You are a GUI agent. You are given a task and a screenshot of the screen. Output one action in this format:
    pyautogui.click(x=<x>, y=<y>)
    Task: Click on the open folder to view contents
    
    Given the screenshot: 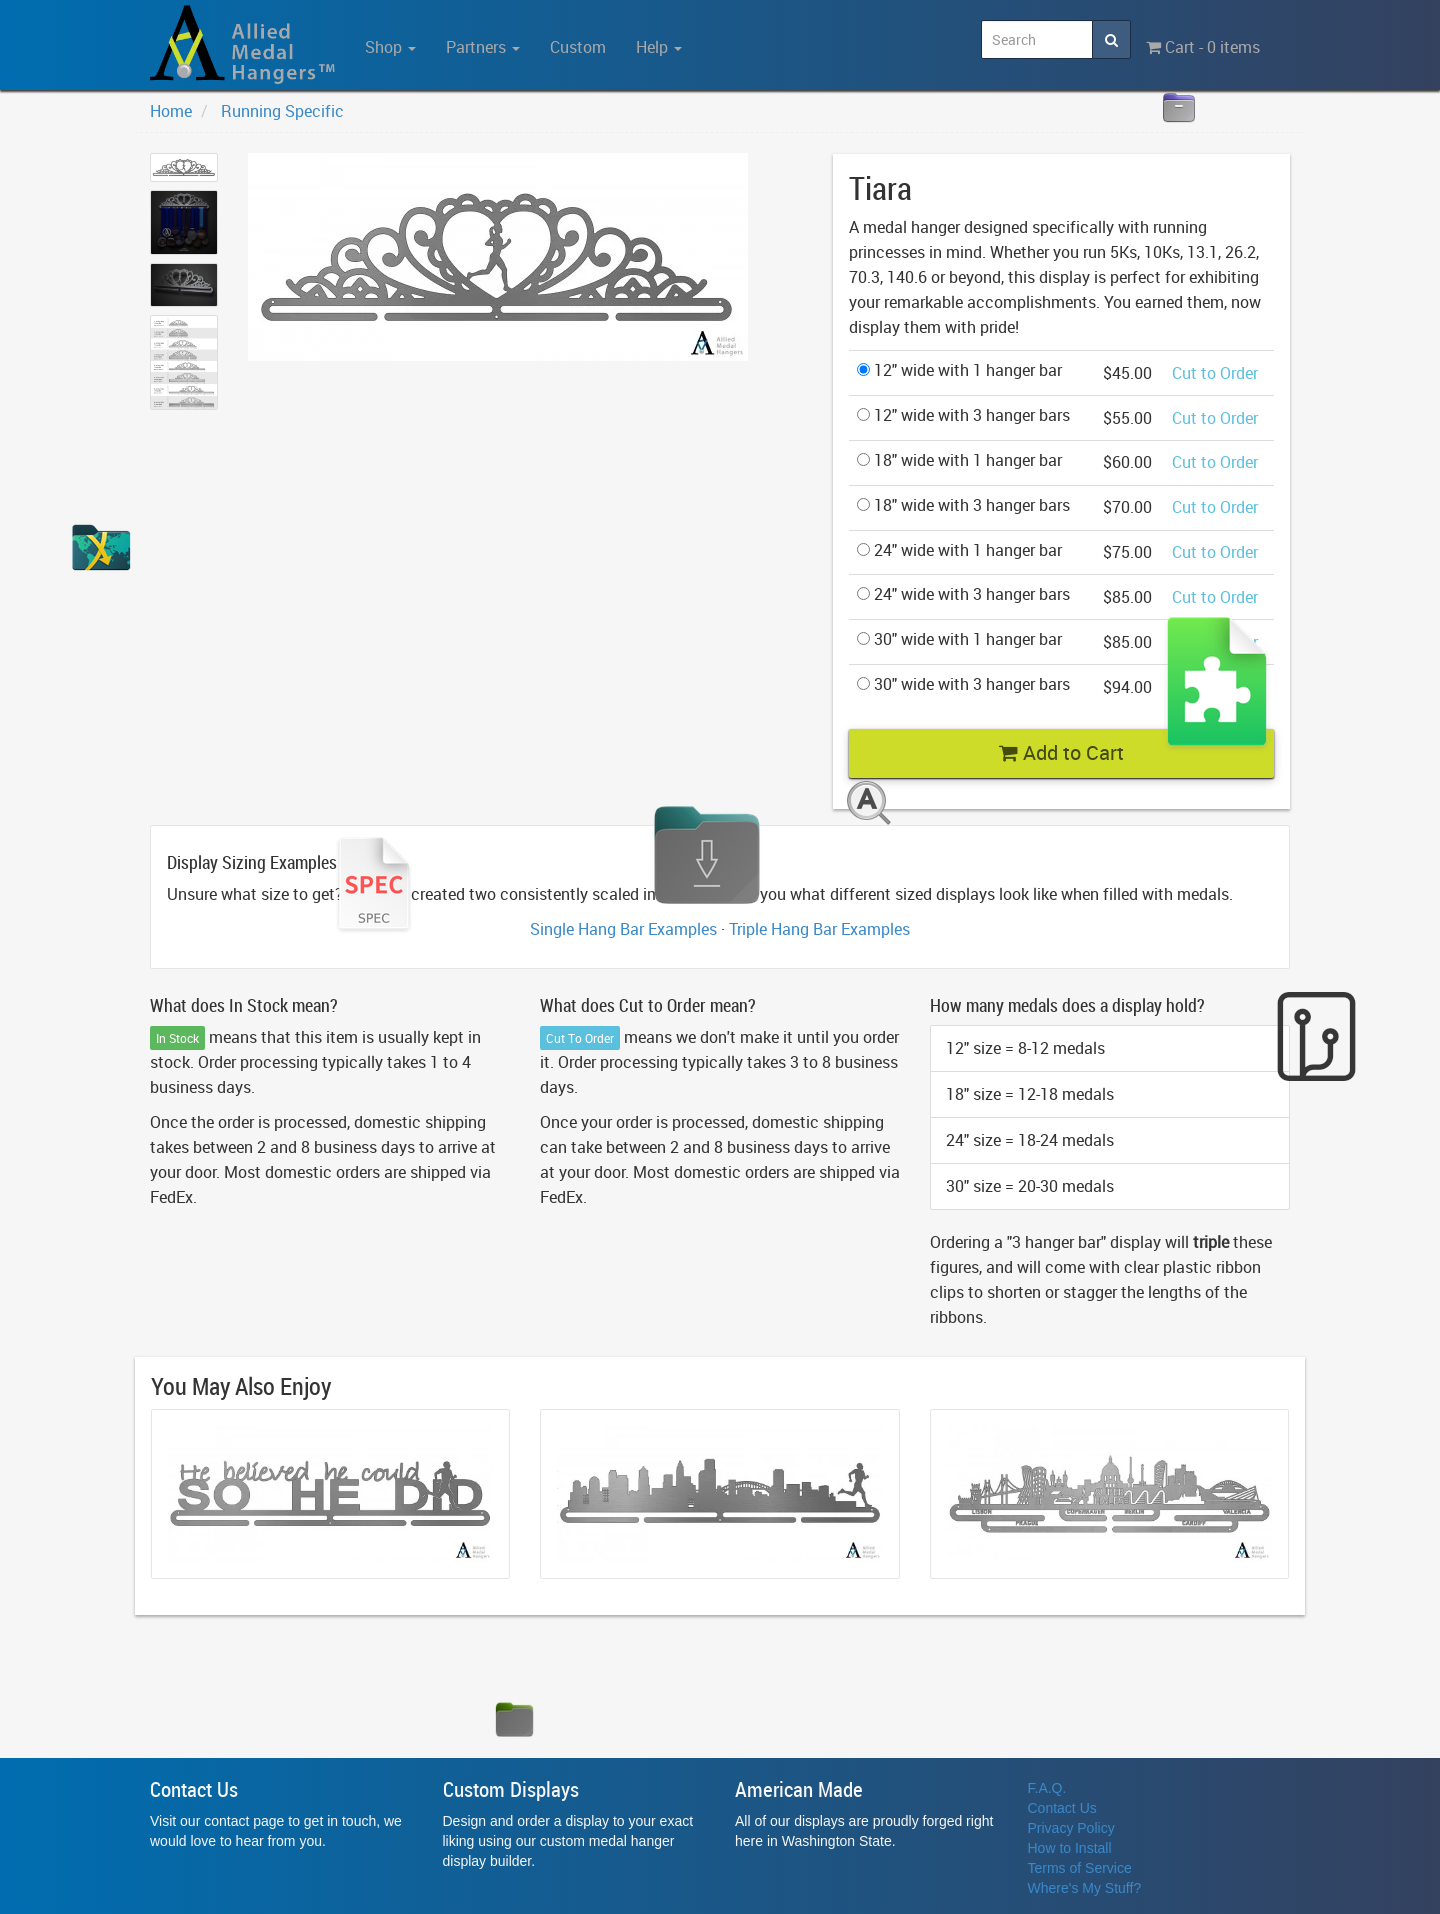 What is the action you would take?
    pyautogui.click(x=514, y=1719)
    